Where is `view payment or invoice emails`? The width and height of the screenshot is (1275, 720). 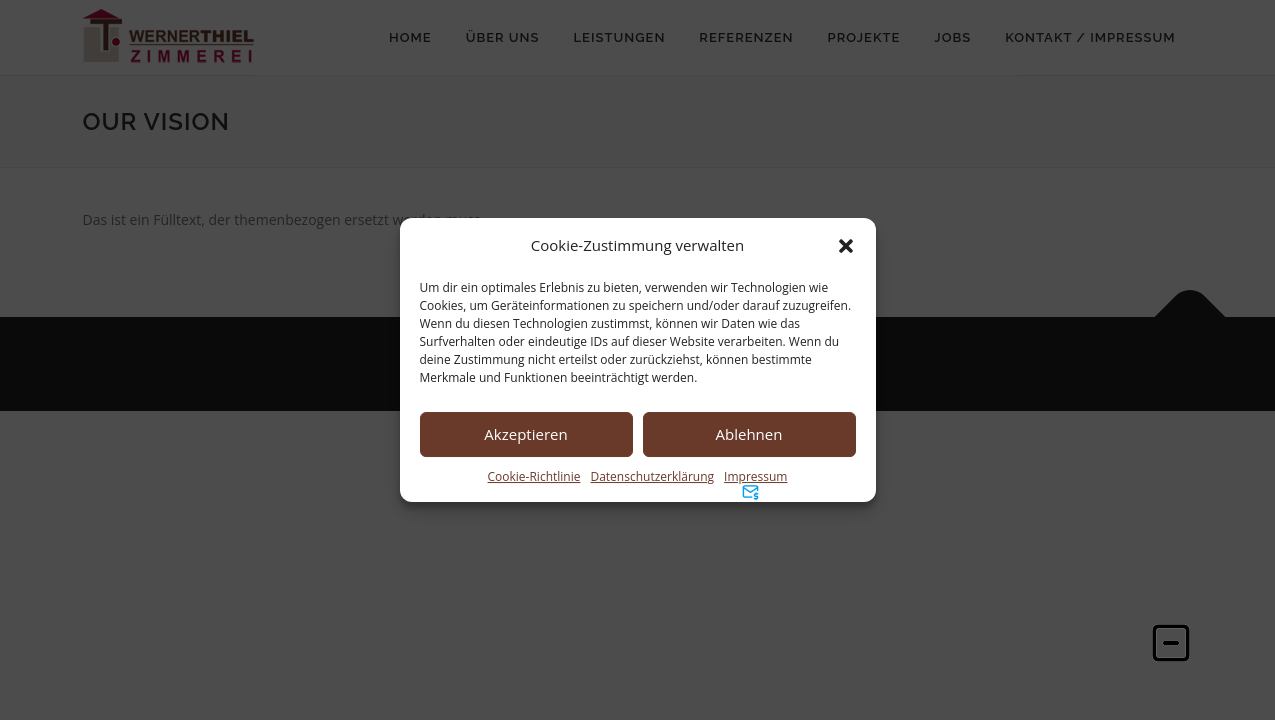
view payment or invoice emails is located at coordinates (750, 491).